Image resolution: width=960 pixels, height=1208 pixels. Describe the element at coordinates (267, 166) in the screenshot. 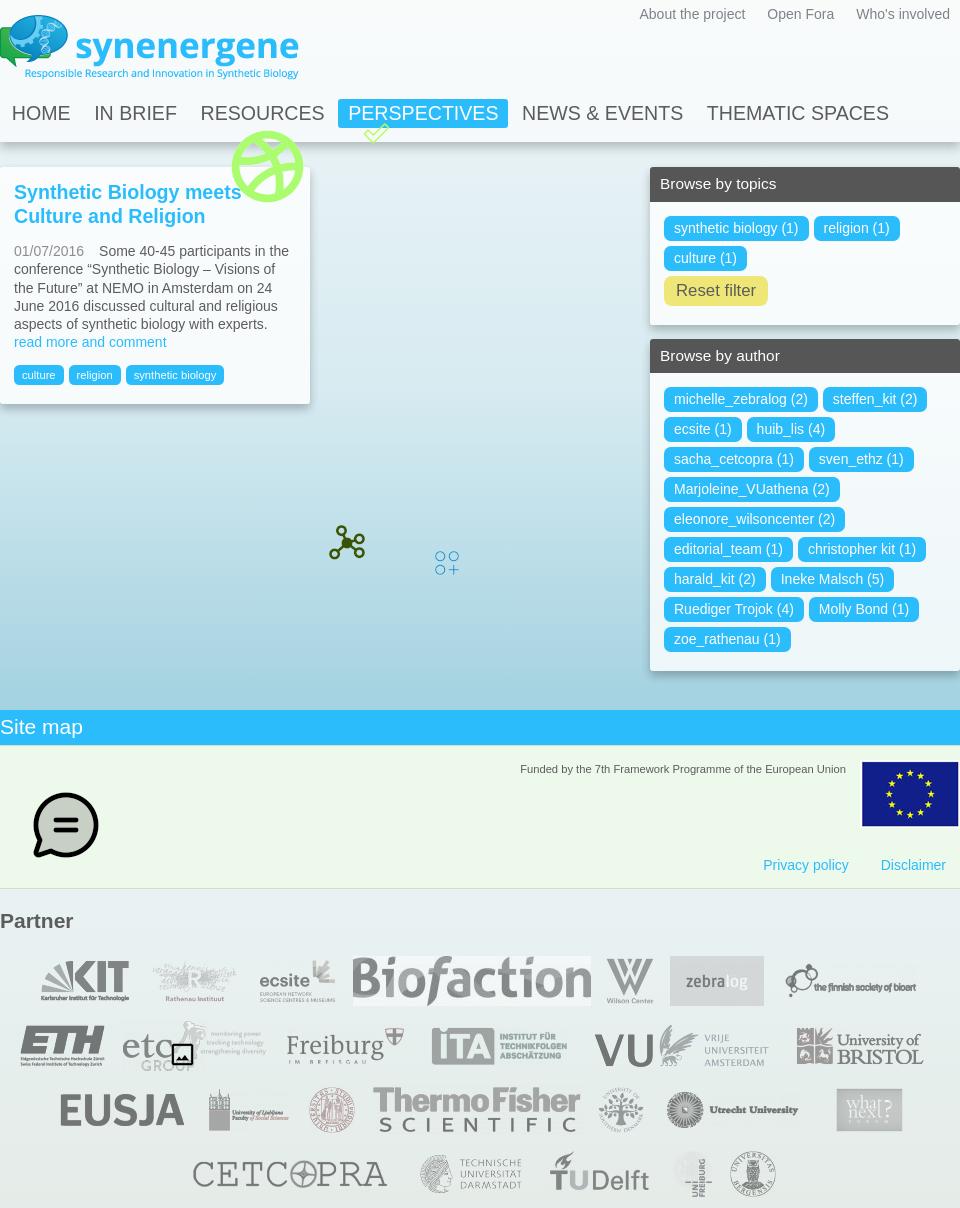

I see `view dribbble profile or portfolio` at that location.